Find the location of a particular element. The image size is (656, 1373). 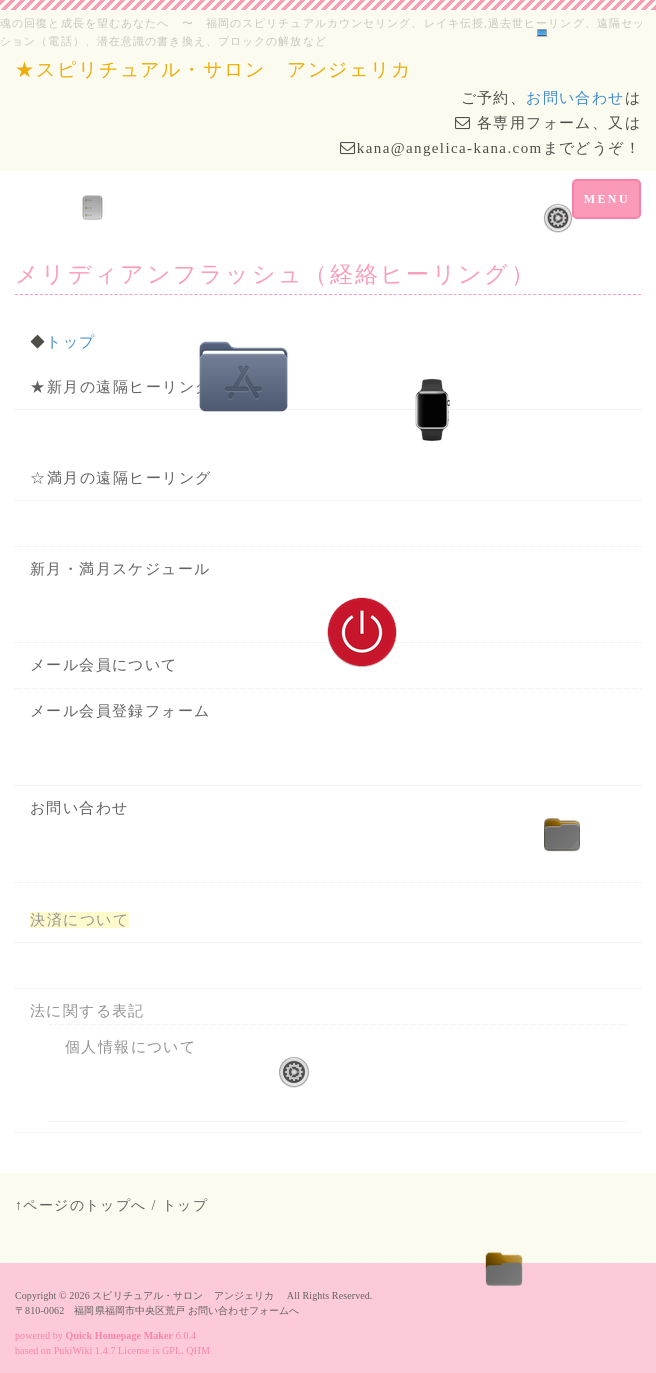

open system settings is located at coordinates (558, 218).